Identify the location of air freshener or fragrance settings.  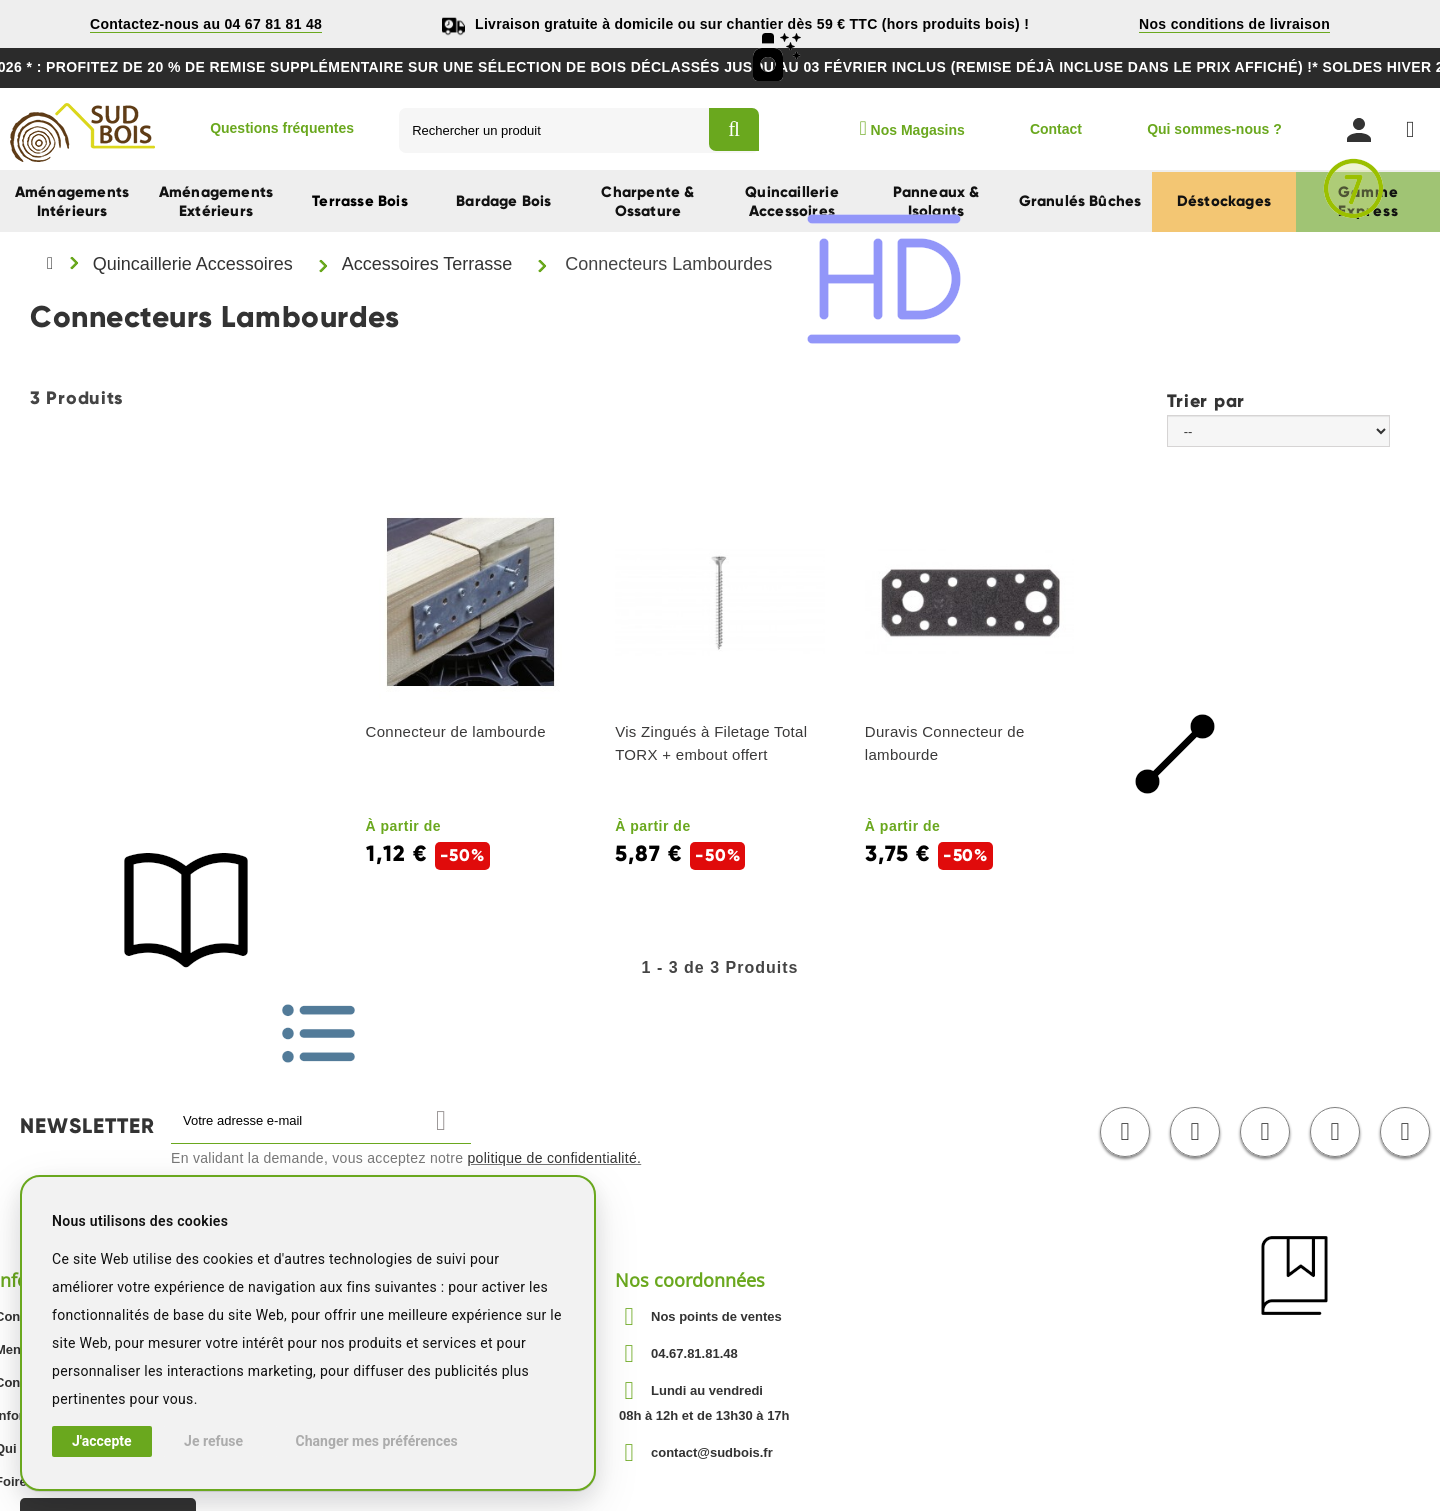
(774, 57).